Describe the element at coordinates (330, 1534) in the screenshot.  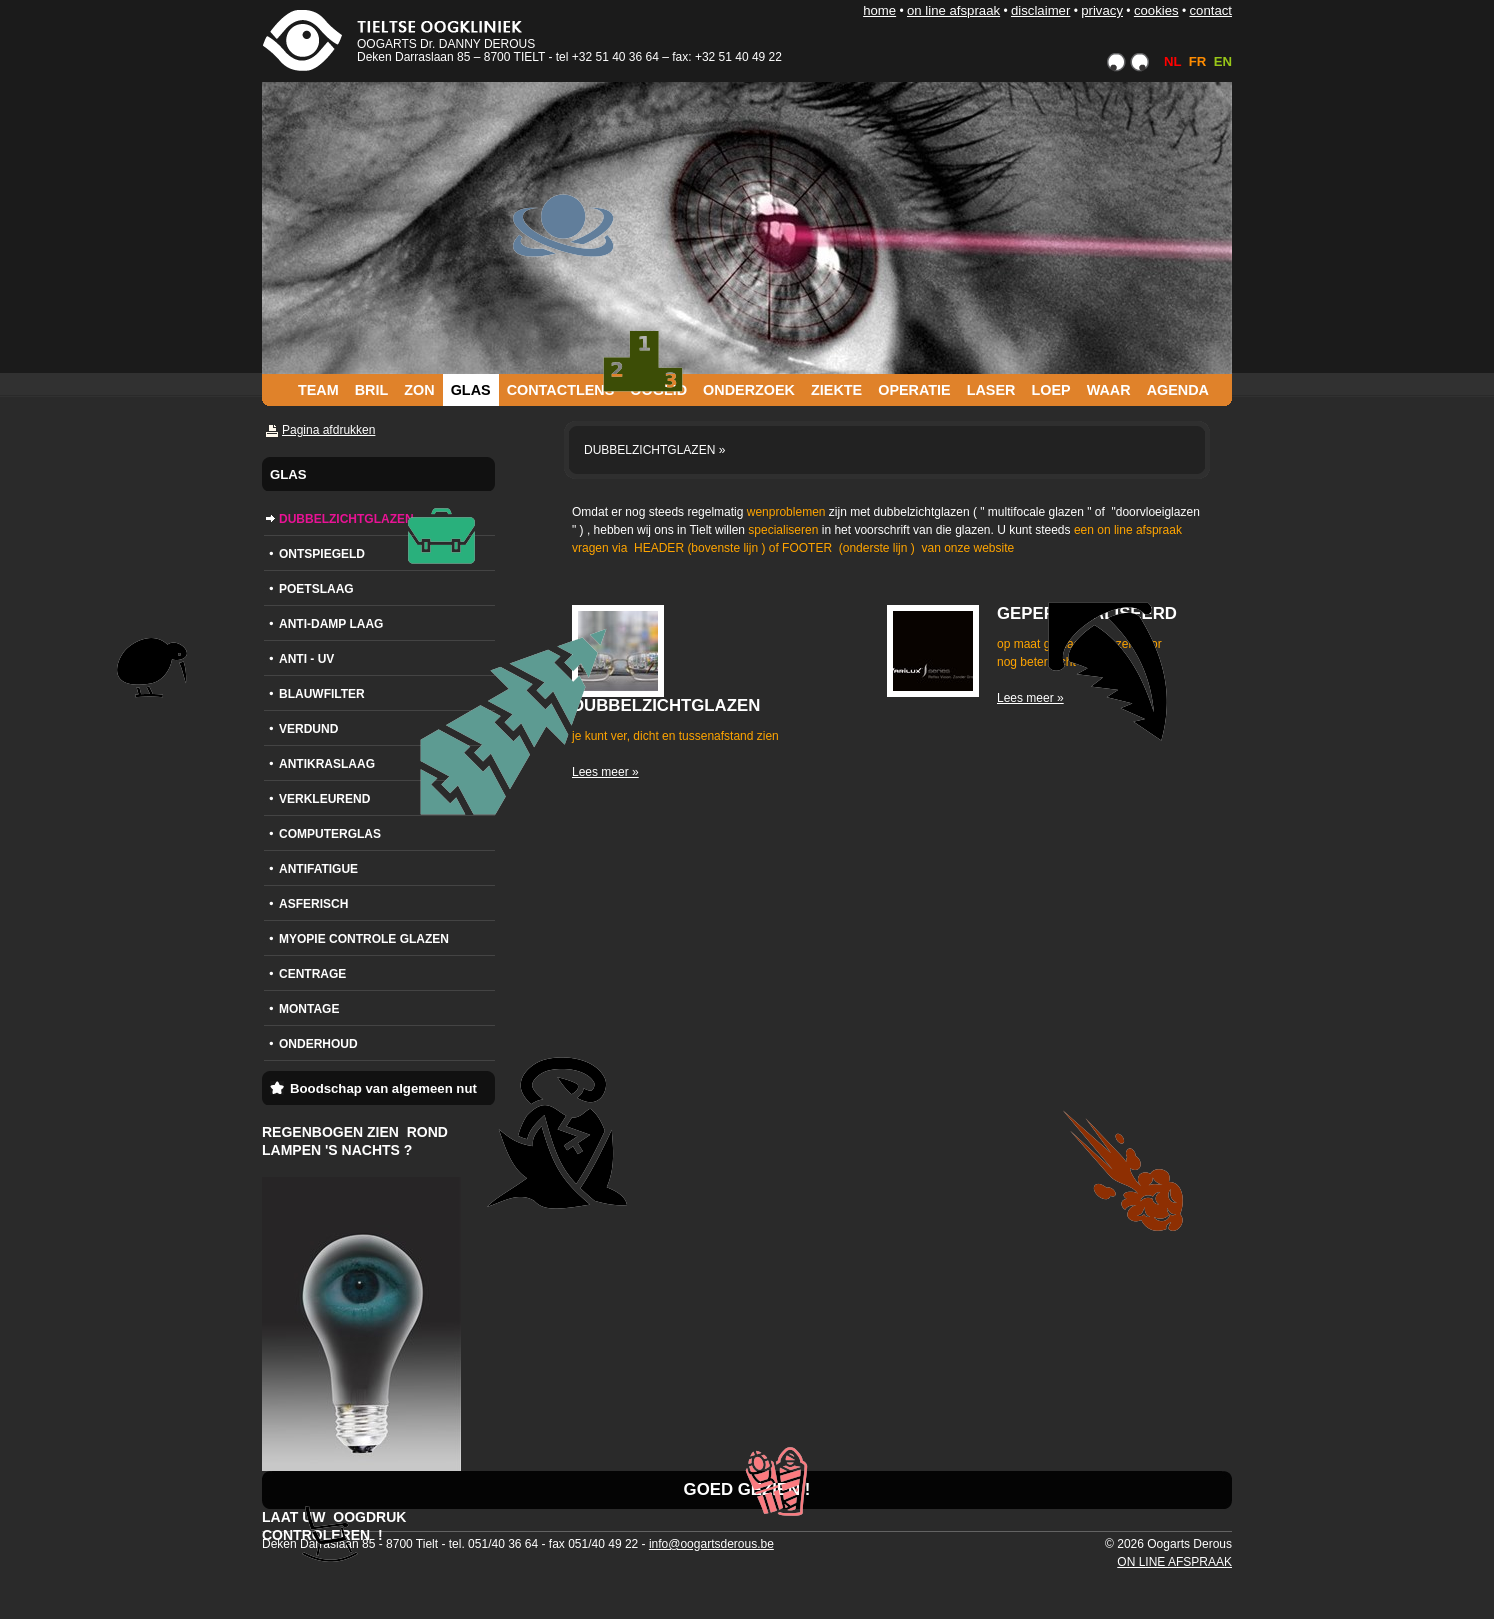
I see `browse furniture or home decor items` at that location.